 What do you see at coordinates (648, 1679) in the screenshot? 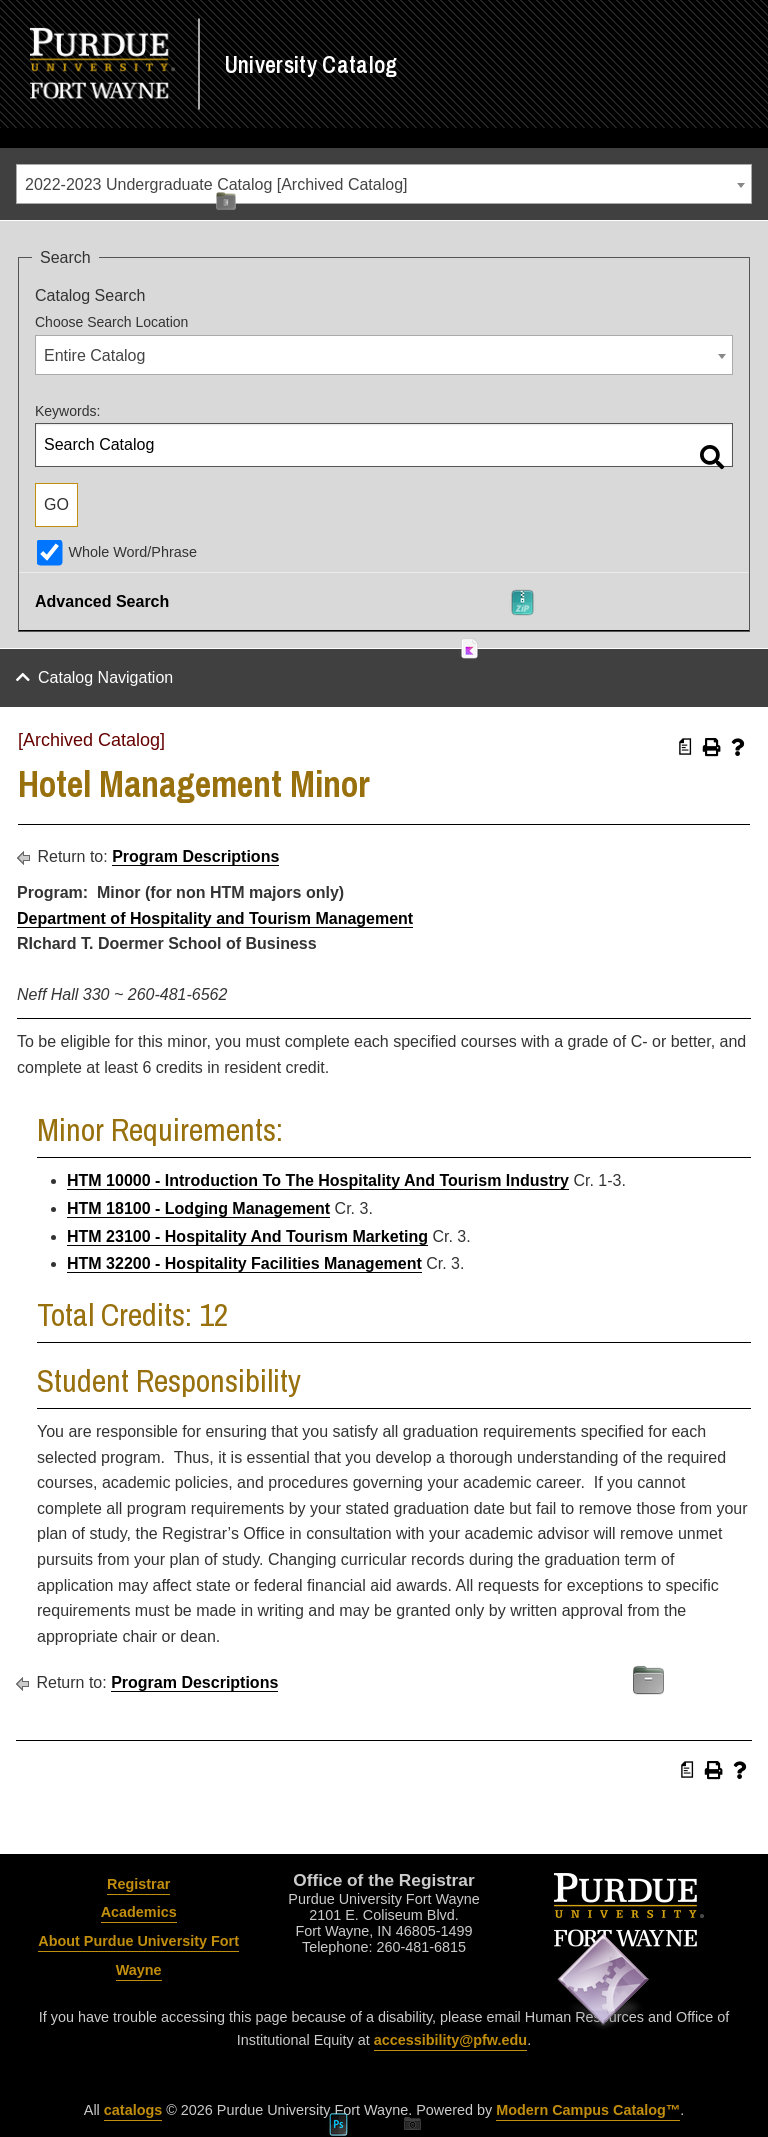
I see `open the file manager application` at bounding box center [648, 1679].